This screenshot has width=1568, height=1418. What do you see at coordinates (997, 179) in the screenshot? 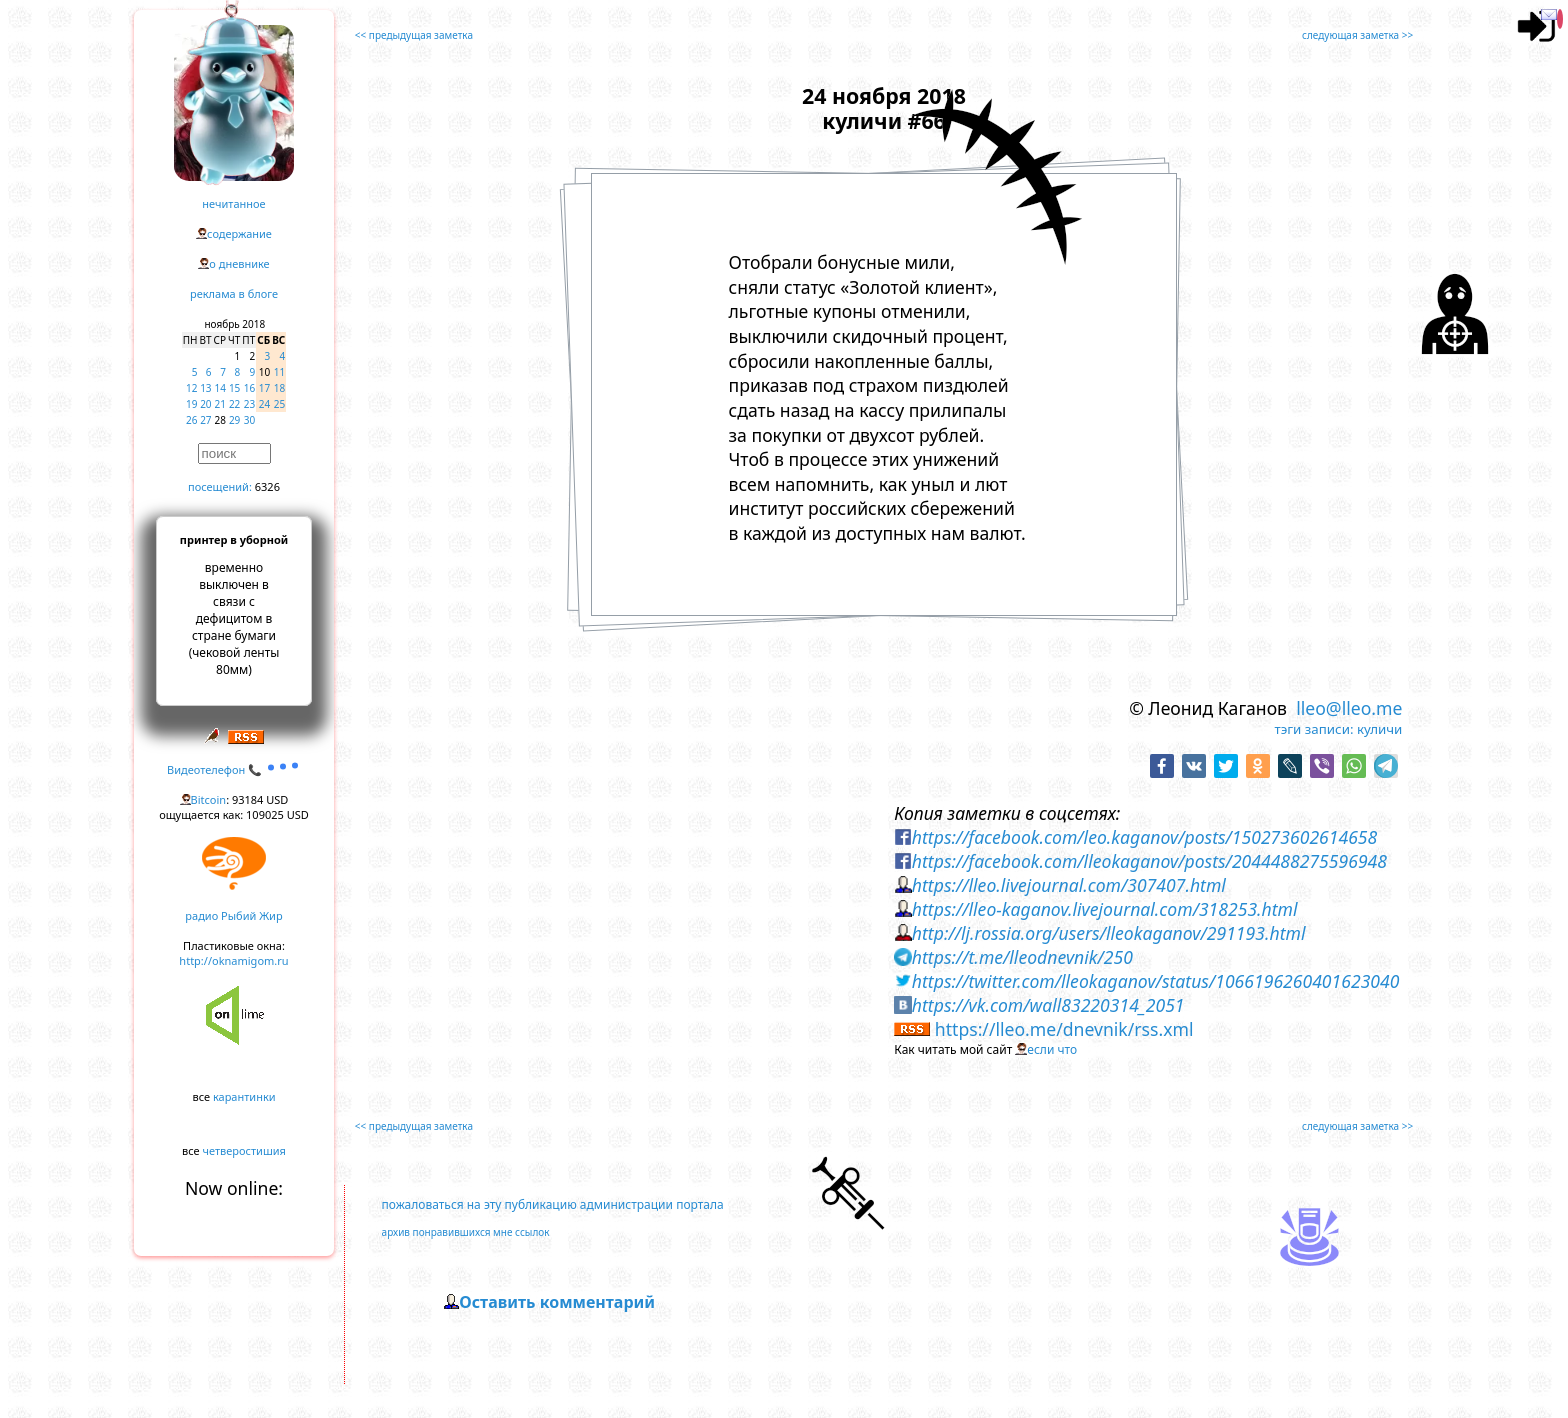
I see `indicates damage or injury status in a game` at bounding box center [997, 179].